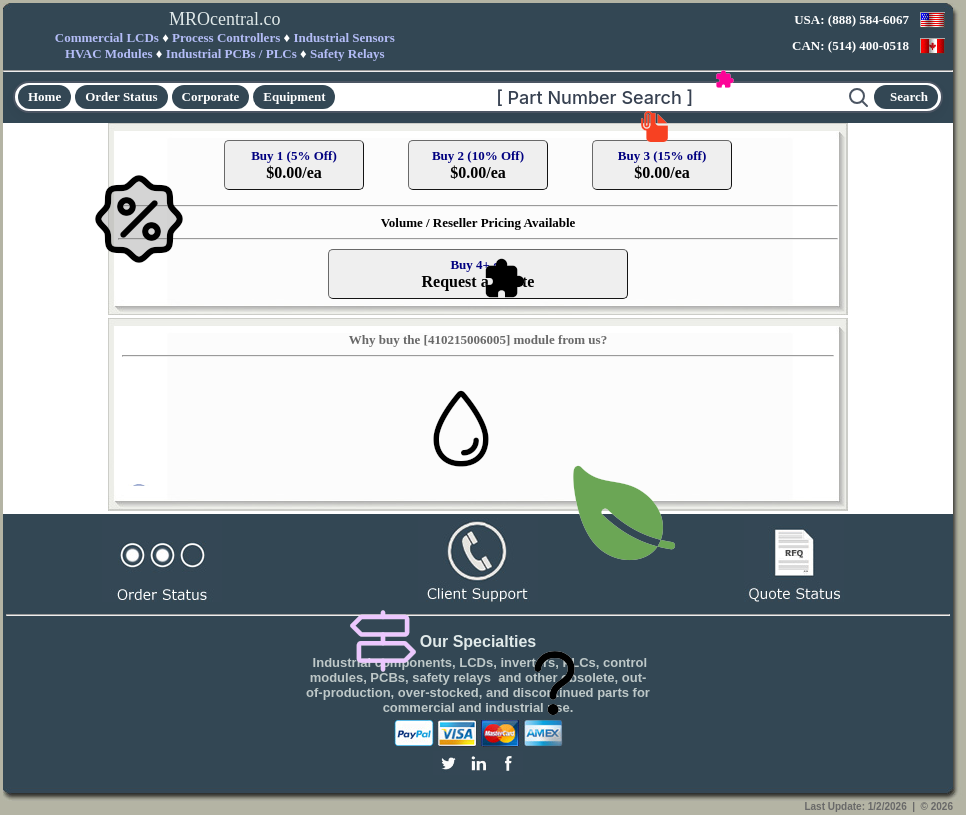 Image resolution: width=966 pixels, height=815 pixels. What do you see at coordinates (725, 79) in the screenshot?
I see `access browser extensions or add-ons` at bounding box center [725, 79].